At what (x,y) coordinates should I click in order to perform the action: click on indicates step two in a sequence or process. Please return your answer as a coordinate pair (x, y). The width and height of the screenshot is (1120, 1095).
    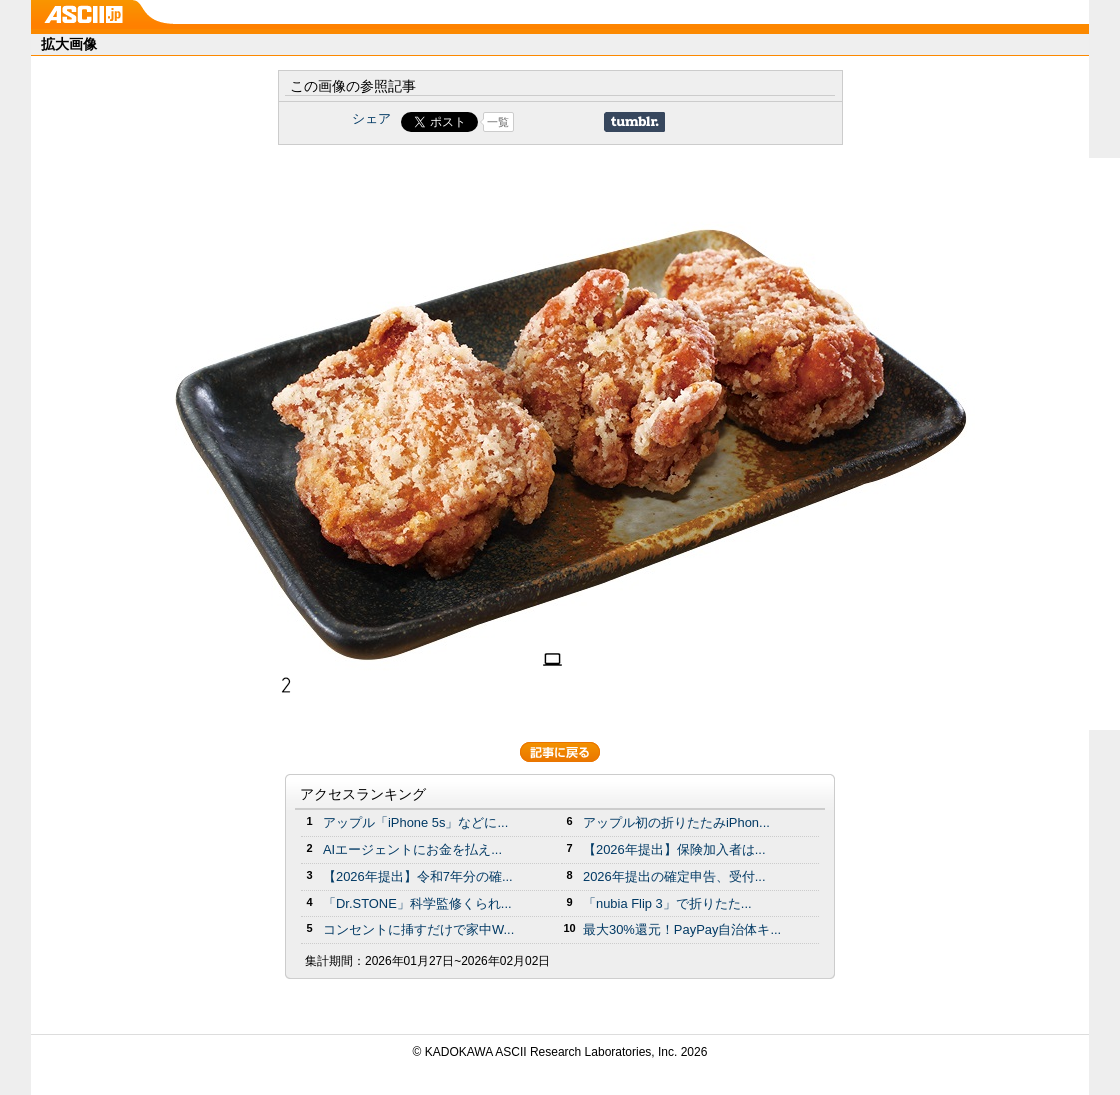
    Looking at the image, I should click on (286, 685).